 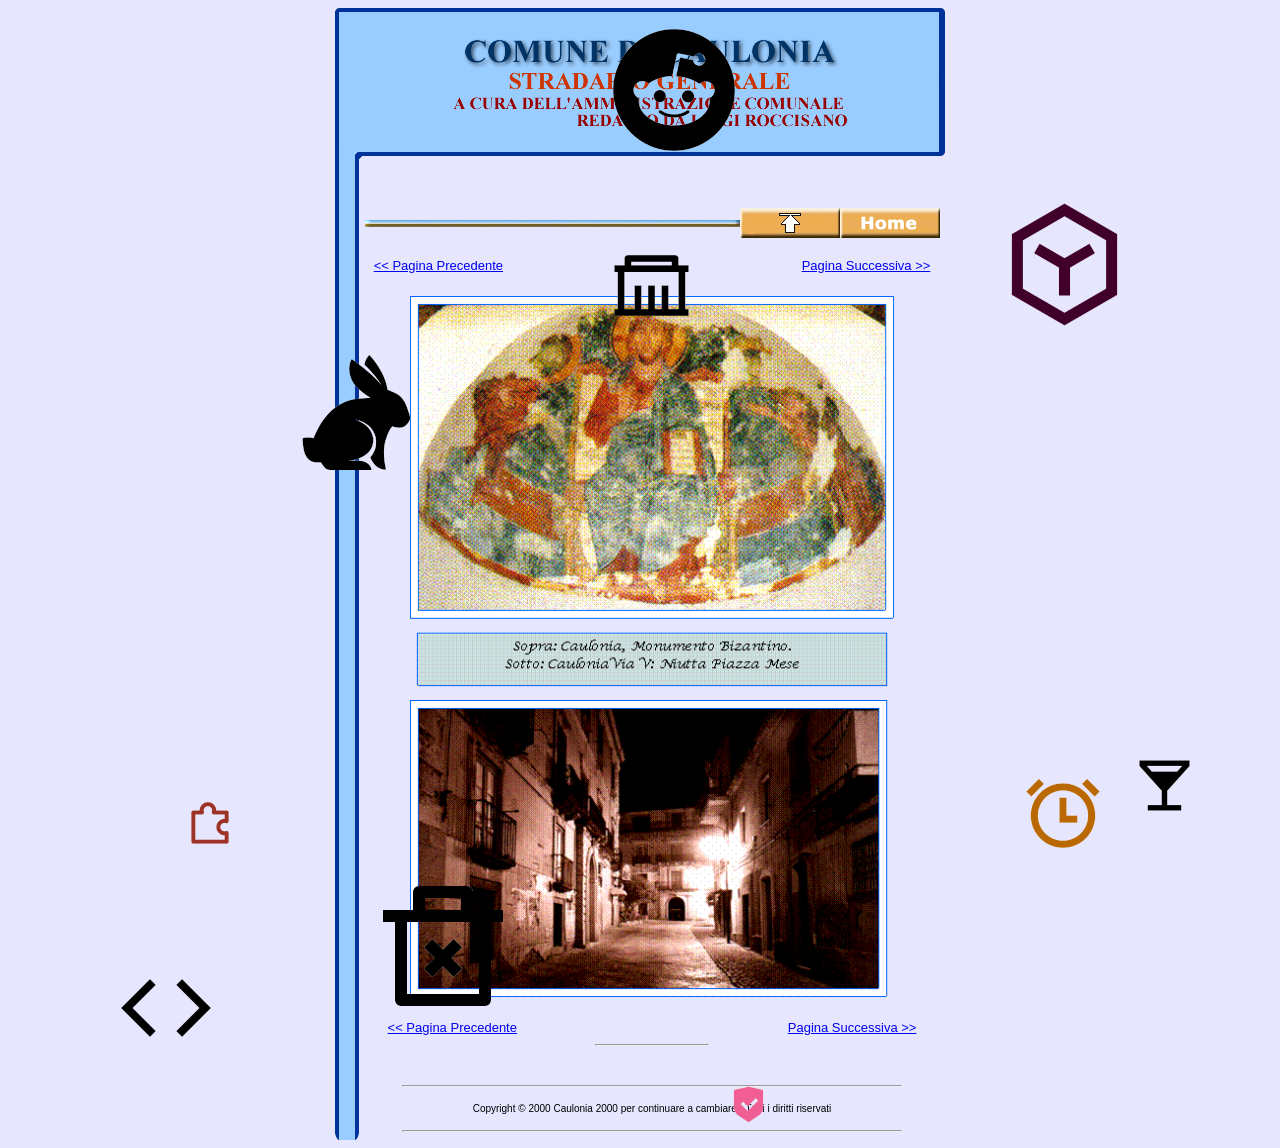 I want to click on view cocktail or drink menu, so click(x=1164, y=785).